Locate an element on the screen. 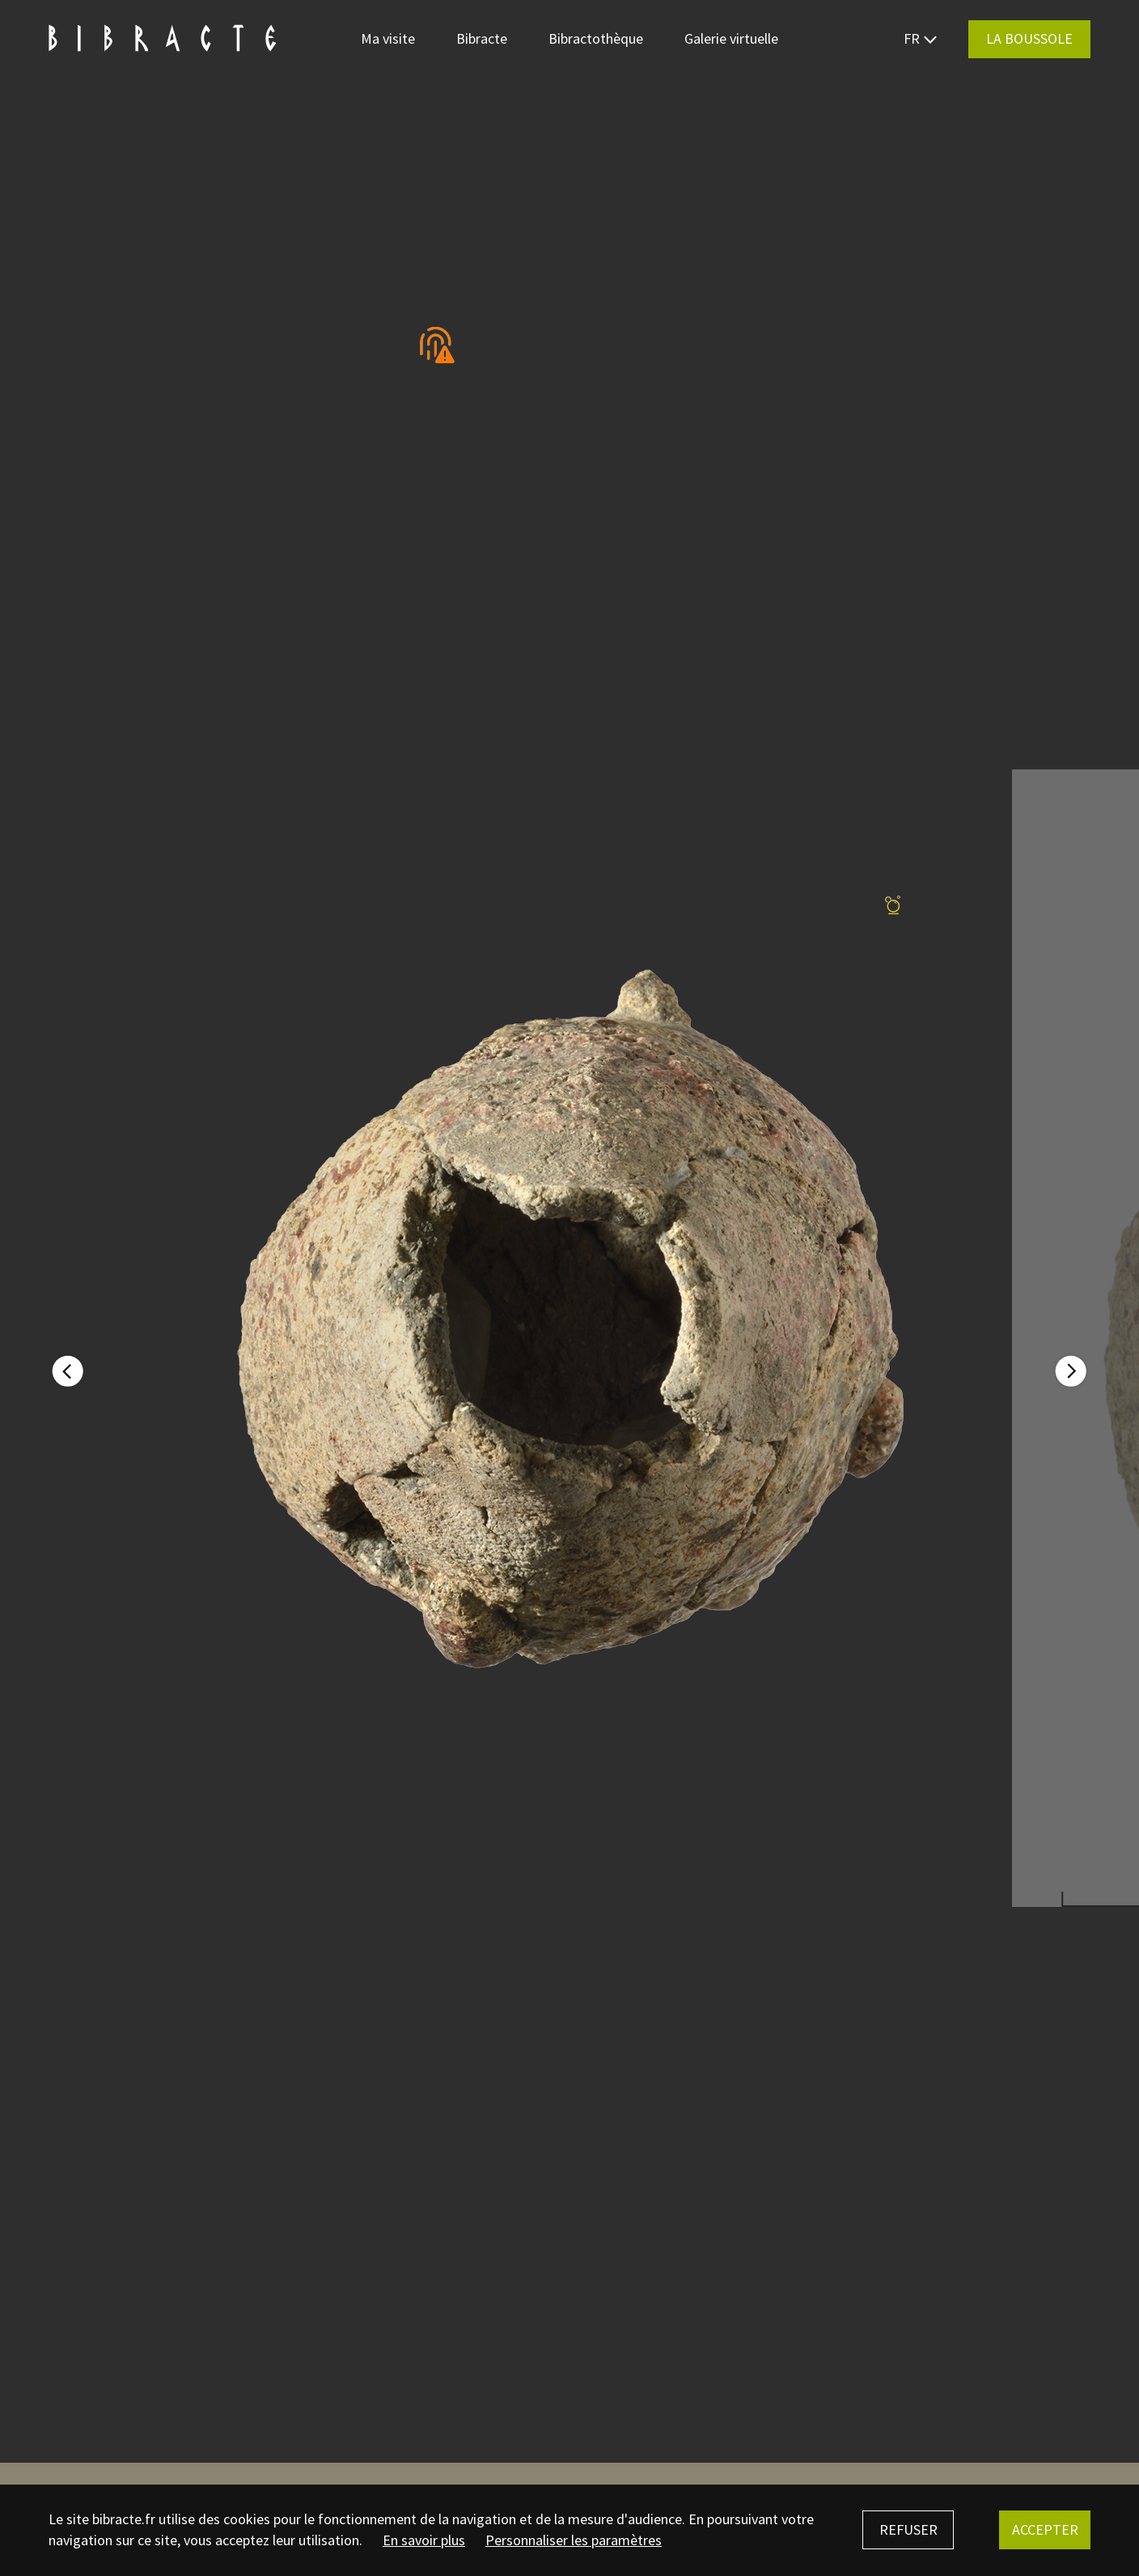  add particle effects to video is located at coordinates (893, 905).